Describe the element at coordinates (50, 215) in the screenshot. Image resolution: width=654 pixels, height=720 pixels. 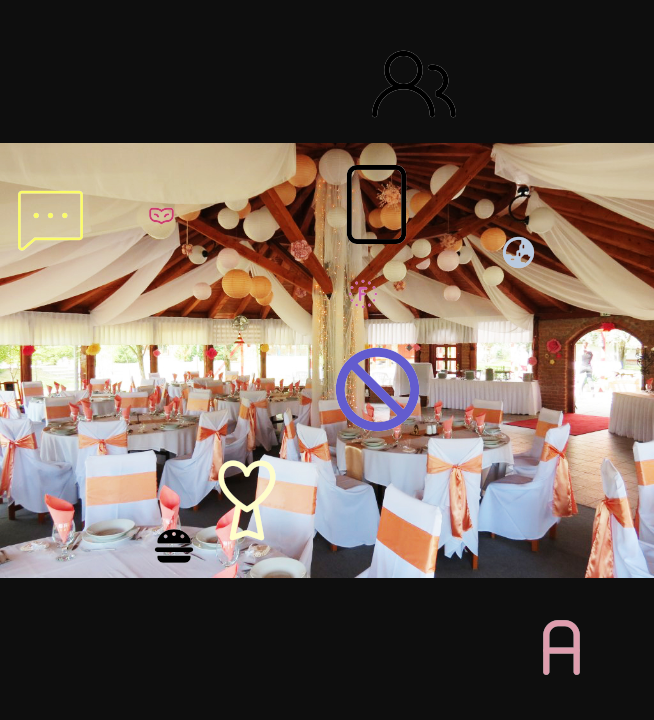
I see `open chat or messaging` at that location.